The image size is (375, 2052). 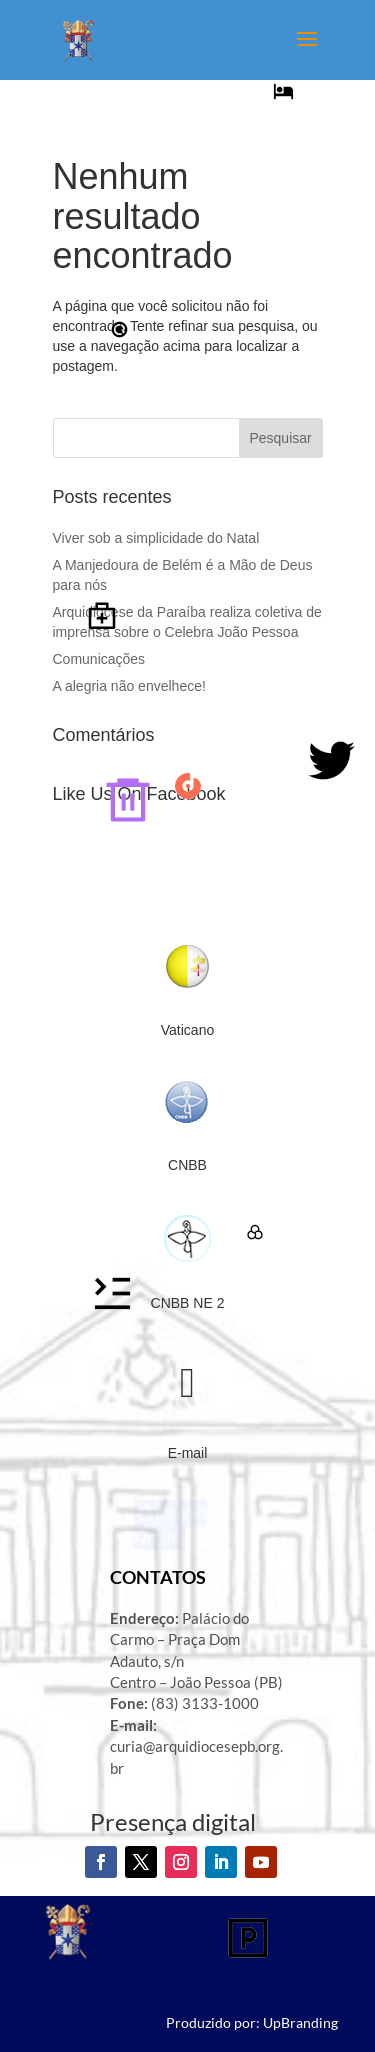 I want to click on delete selected item, so click(x=128, y=800).